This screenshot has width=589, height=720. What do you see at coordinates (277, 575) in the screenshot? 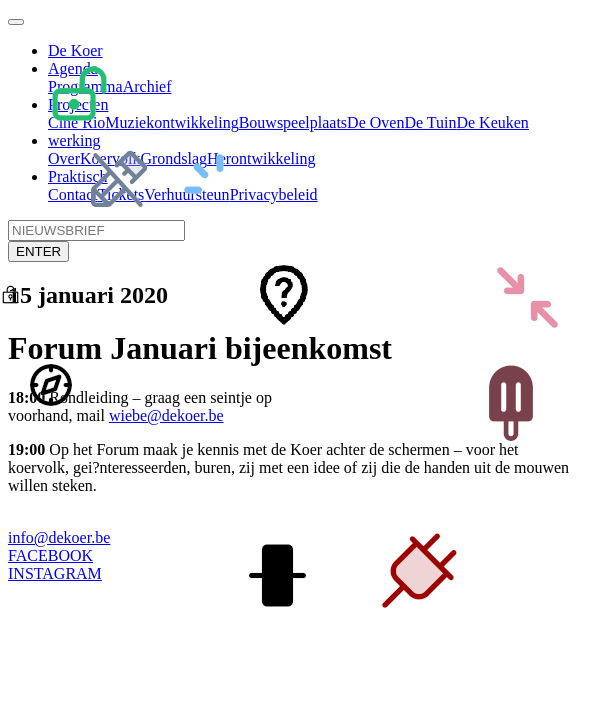
I see `align object to vertical center` at bounding box center [277, 575].